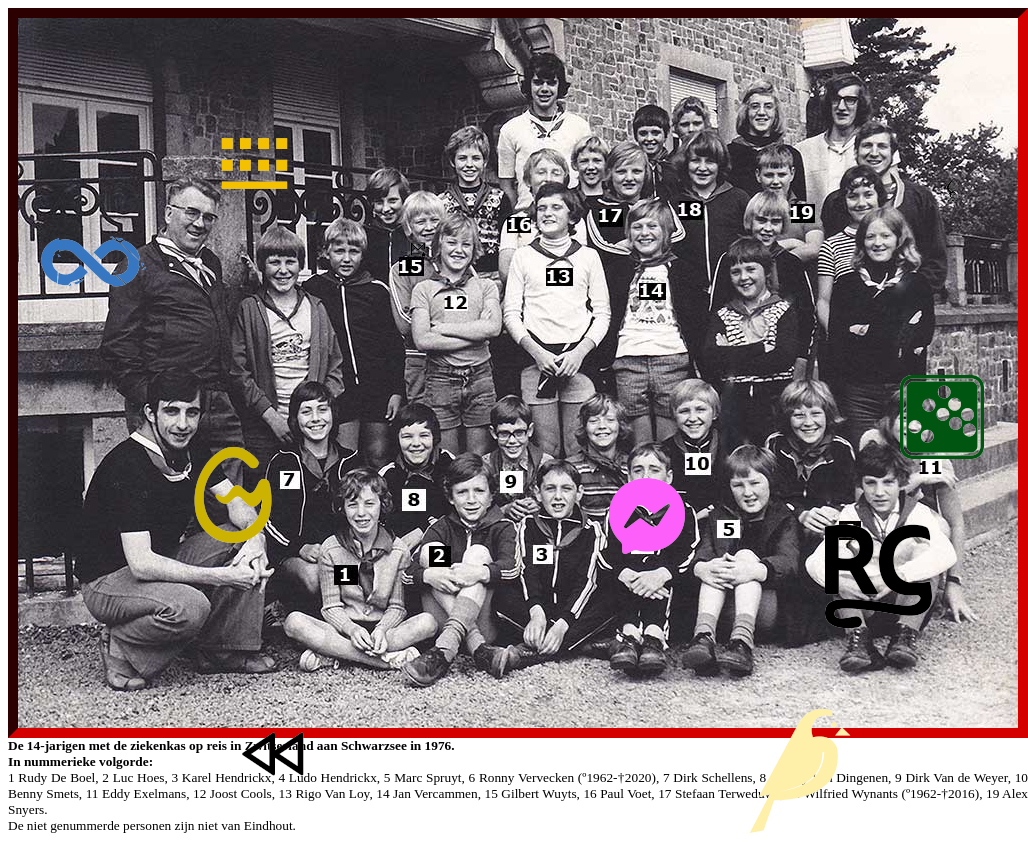 The height and width of the screenshot is (842, 1028). What do you see at coordinates (254, 163) in the screenshot?
I see `open the on-screen keyboard` at bounding box center [254, 163].